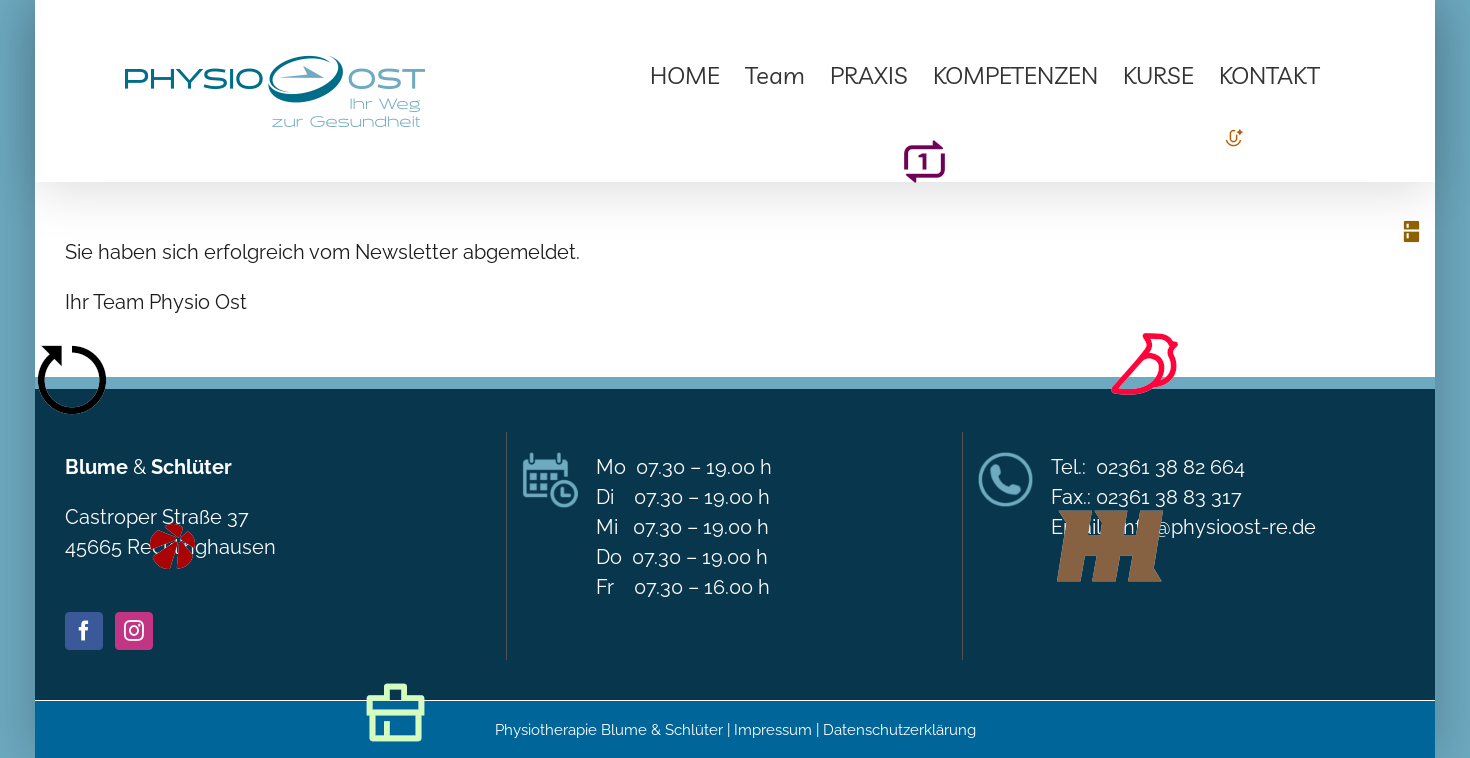 Image resolution: width=1470 pixels, height=758 pixels. I want to click on open yuque documentation platform, so click(1144, 362).